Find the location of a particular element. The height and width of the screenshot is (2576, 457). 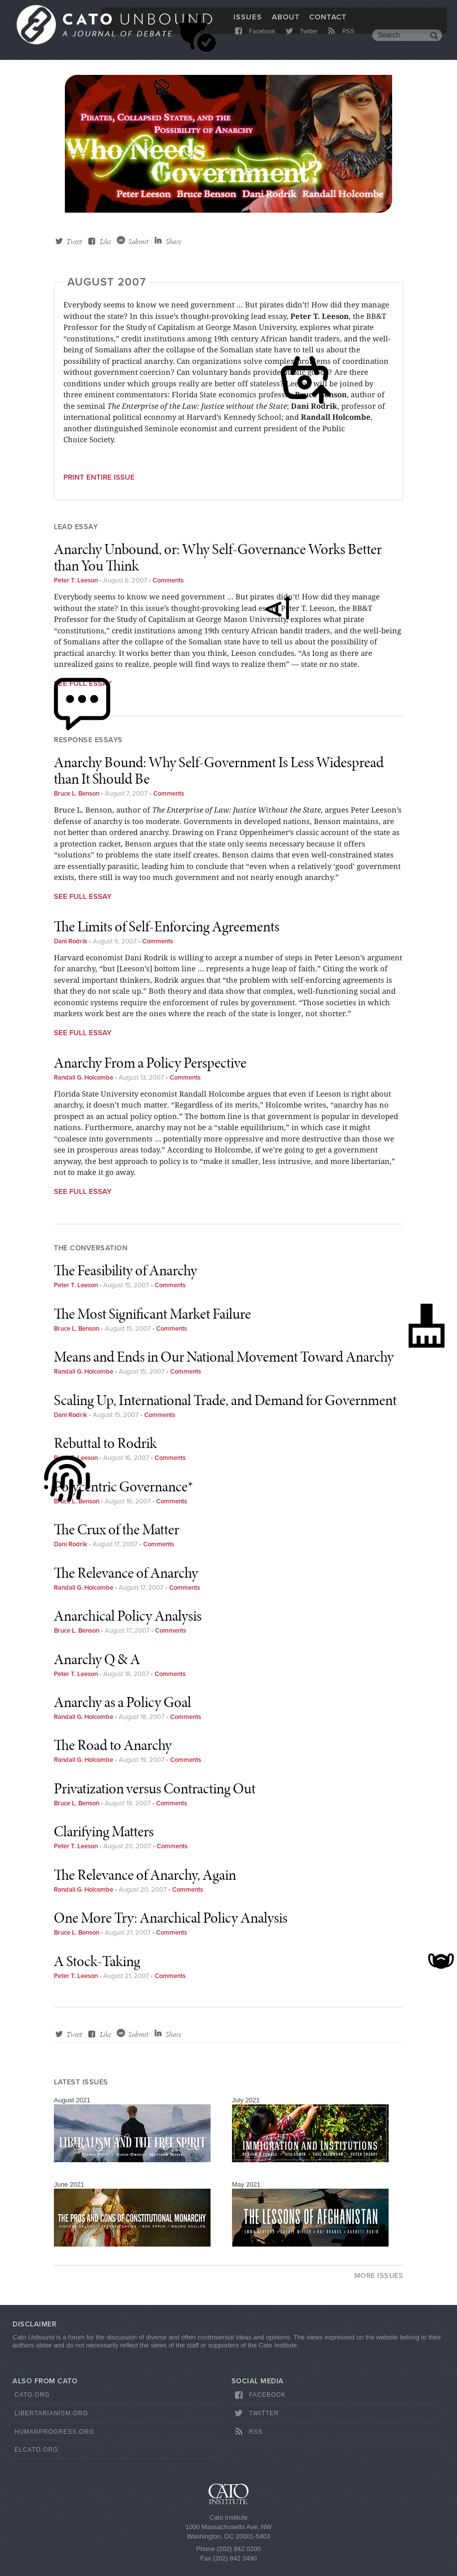

access cleaning or housekeeping services is located at coordinates (427, 1326).